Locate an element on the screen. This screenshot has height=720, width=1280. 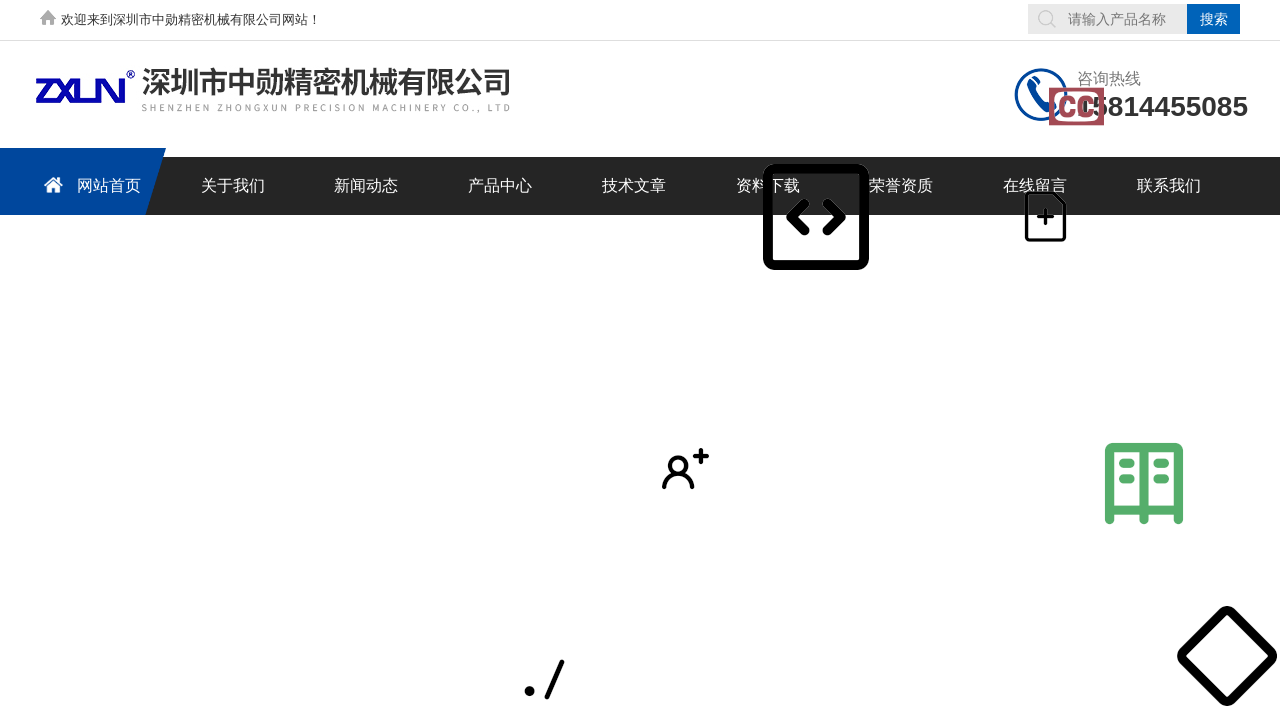
view source code is located at coordinates (816, 217).